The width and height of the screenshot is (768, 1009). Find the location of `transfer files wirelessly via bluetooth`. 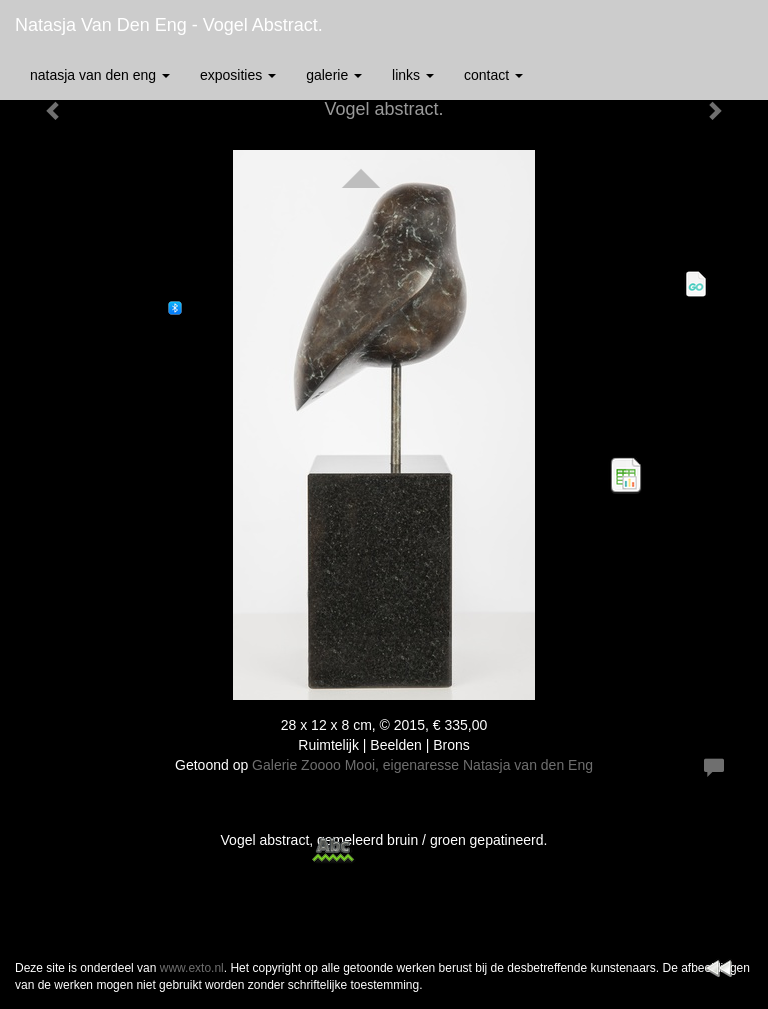

transfer files wirelessly via bluetooth is located at coordinates (175, 308).